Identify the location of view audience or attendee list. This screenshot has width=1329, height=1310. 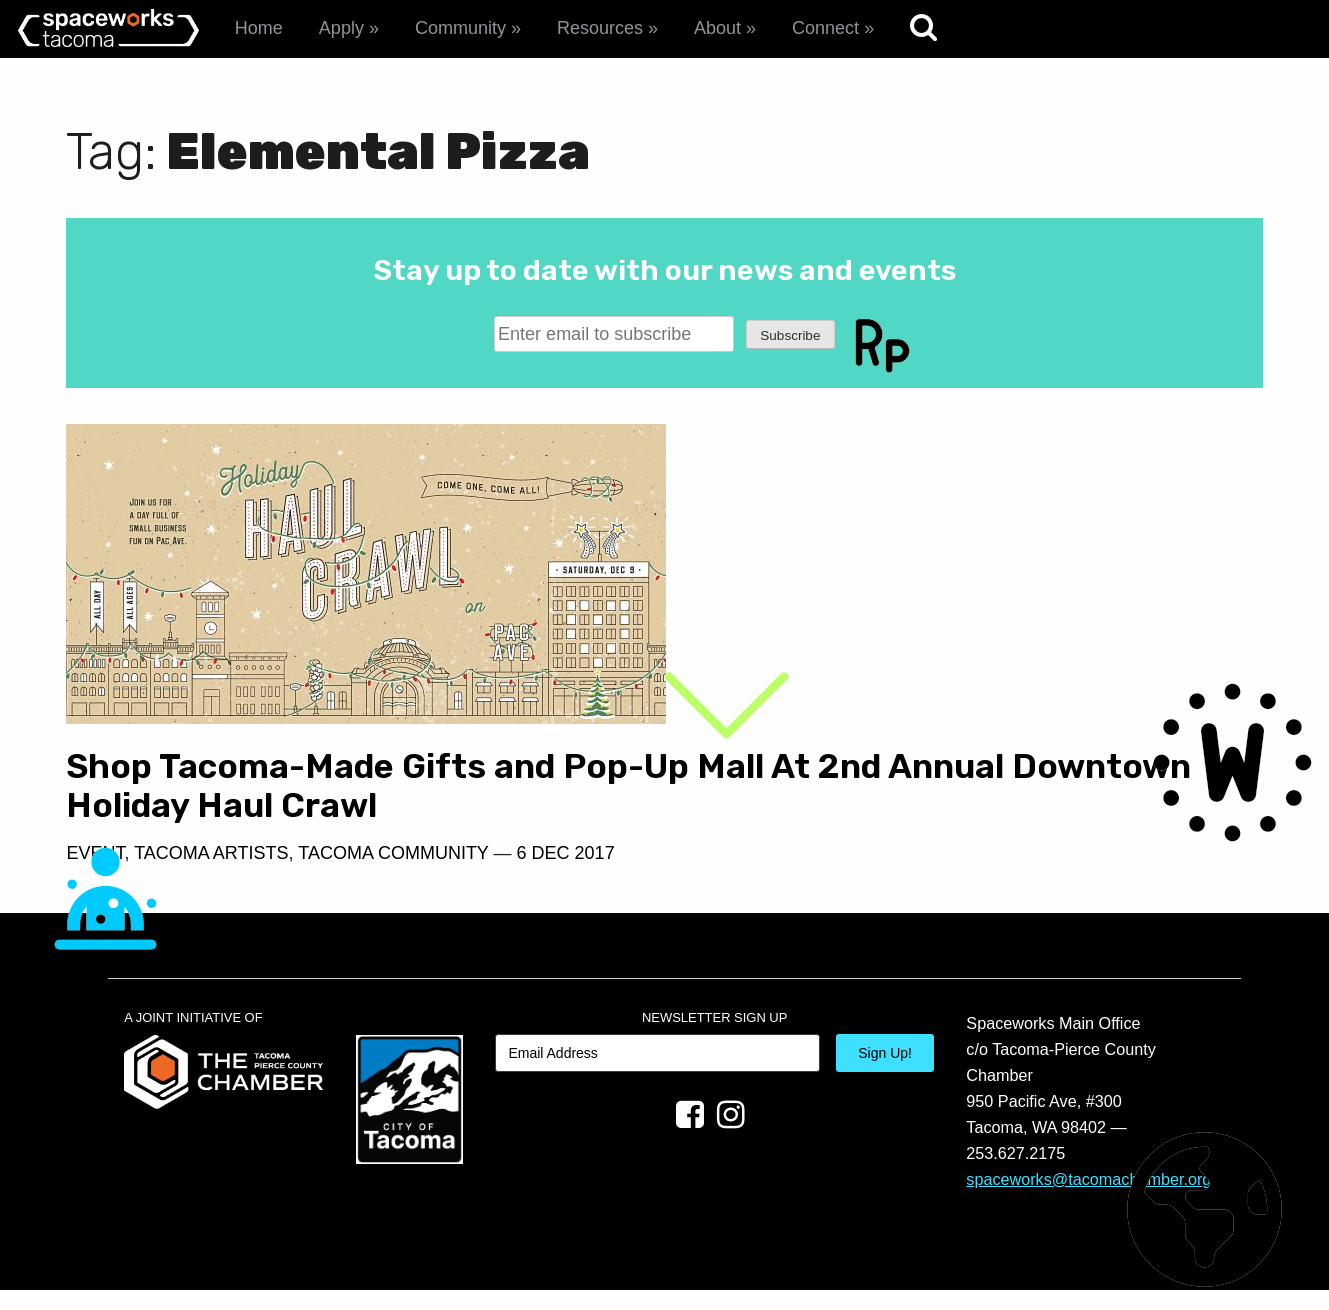
(105, 898).